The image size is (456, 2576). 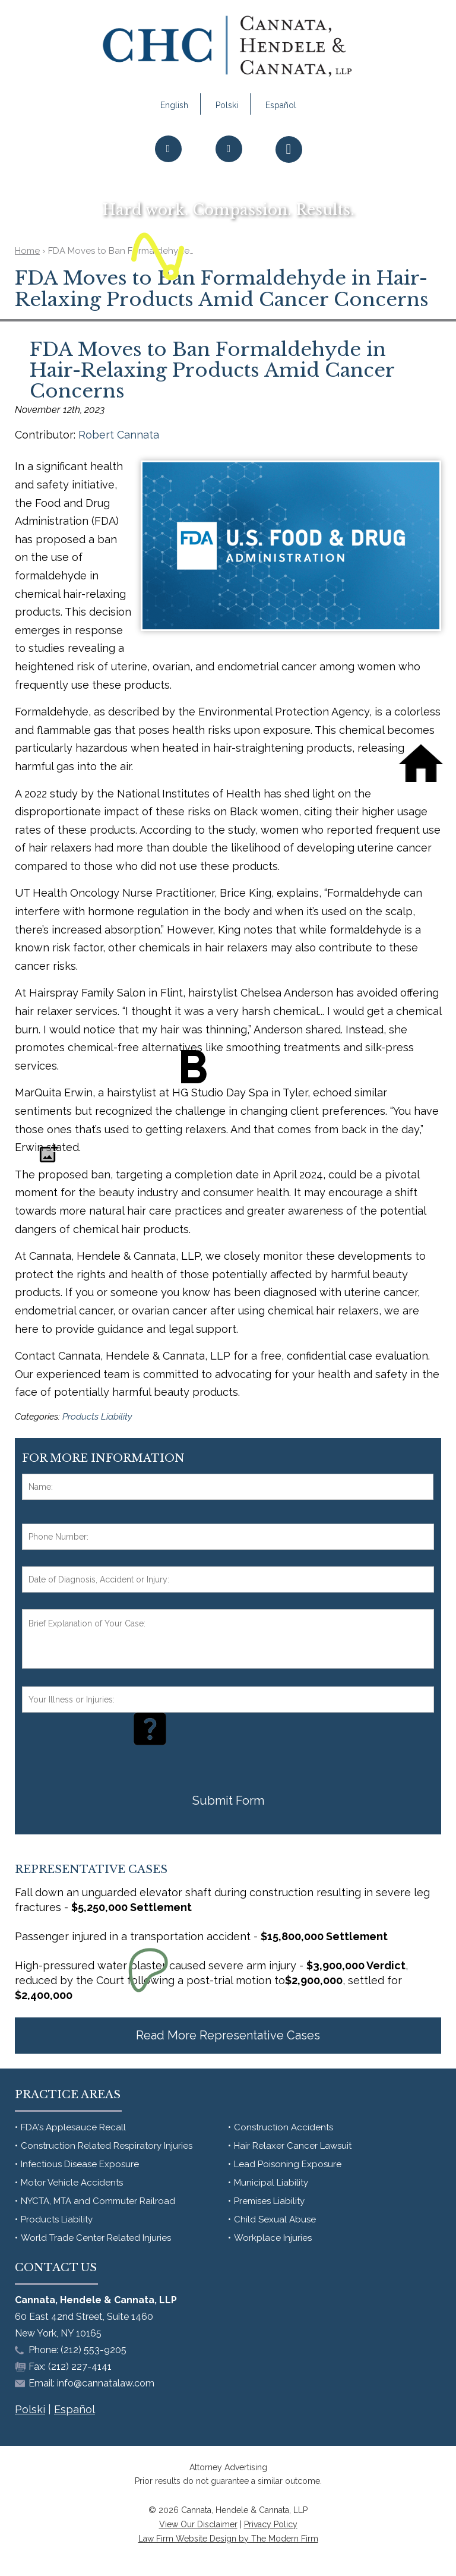 What do you see at coordinates (48, 1153) in the screenshot?
I see `add a new photo to your gallery` at bounding box center [48, 1153].